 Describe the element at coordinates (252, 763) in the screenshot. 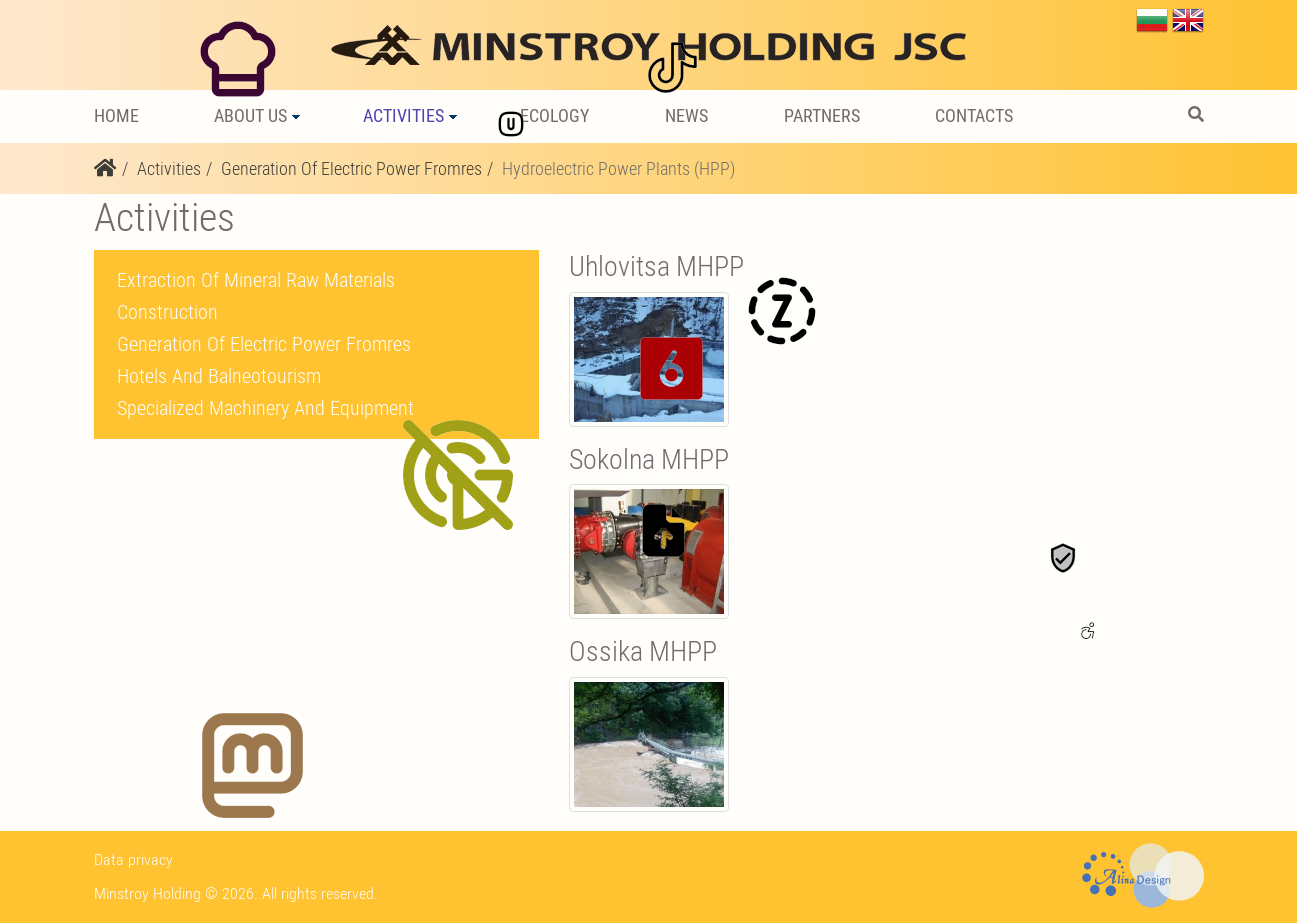

I see `open mastodon app` at that location.